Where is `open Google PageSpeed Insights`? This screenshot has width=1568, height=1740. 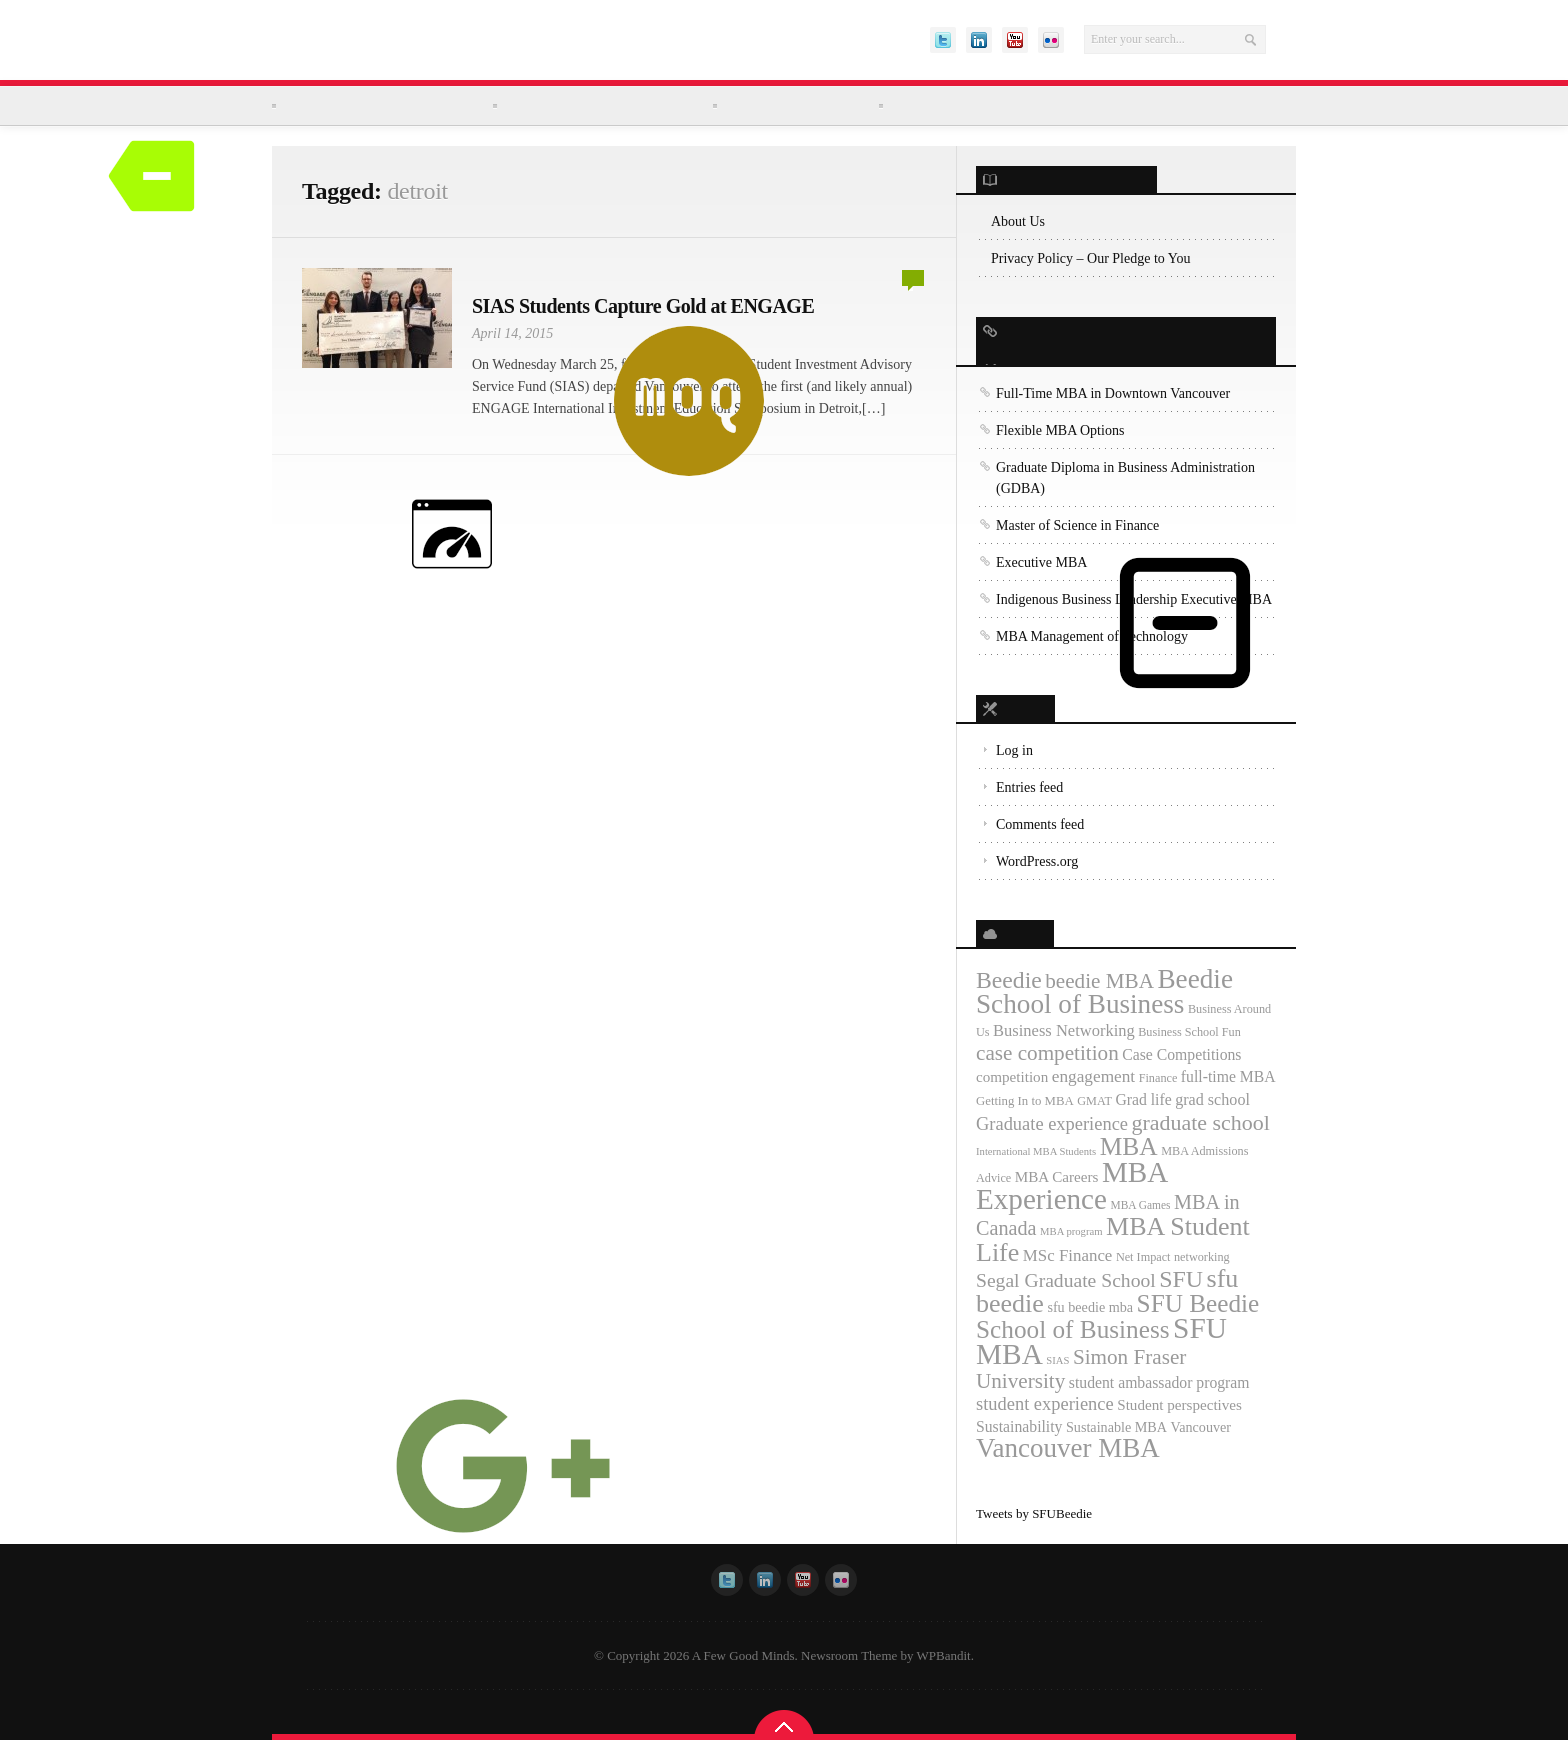
open Google PageSpeed Insights is located at coordinates (452, 534).